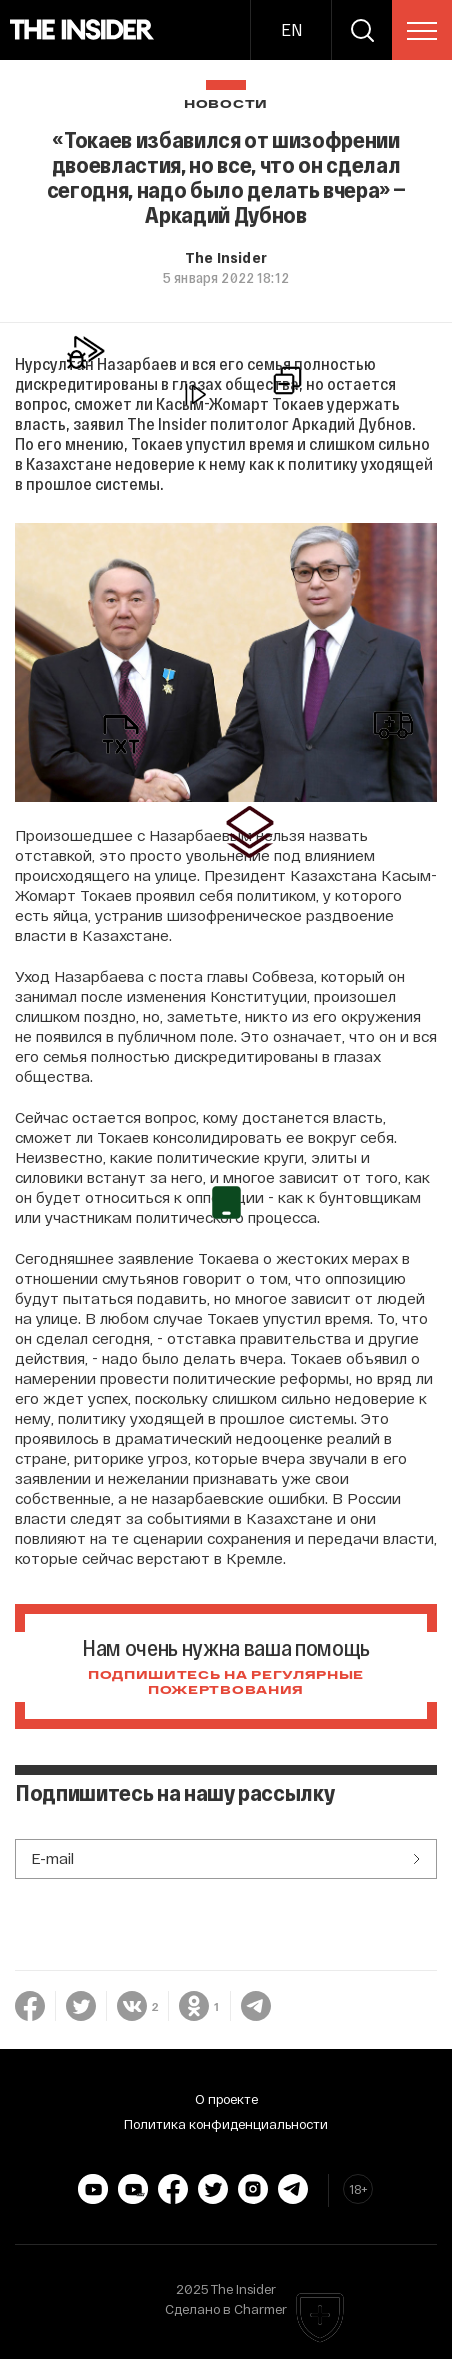  I want to click on toggle layer visibility in editor, so click(250, 832).